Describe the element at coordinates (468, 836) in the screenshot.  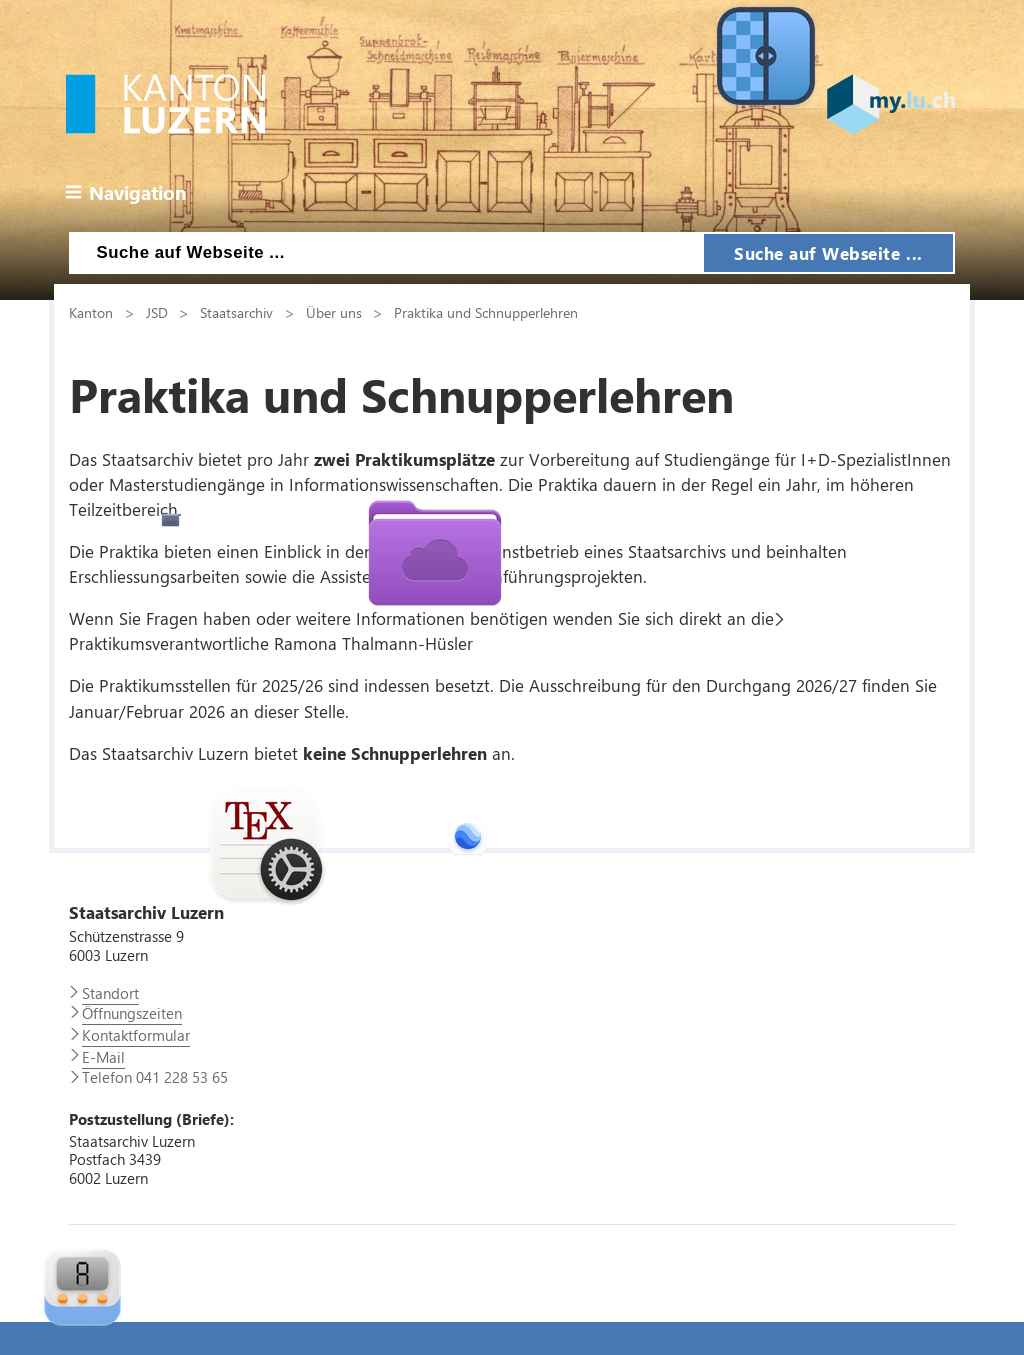
I see `open google earth app` at that location.